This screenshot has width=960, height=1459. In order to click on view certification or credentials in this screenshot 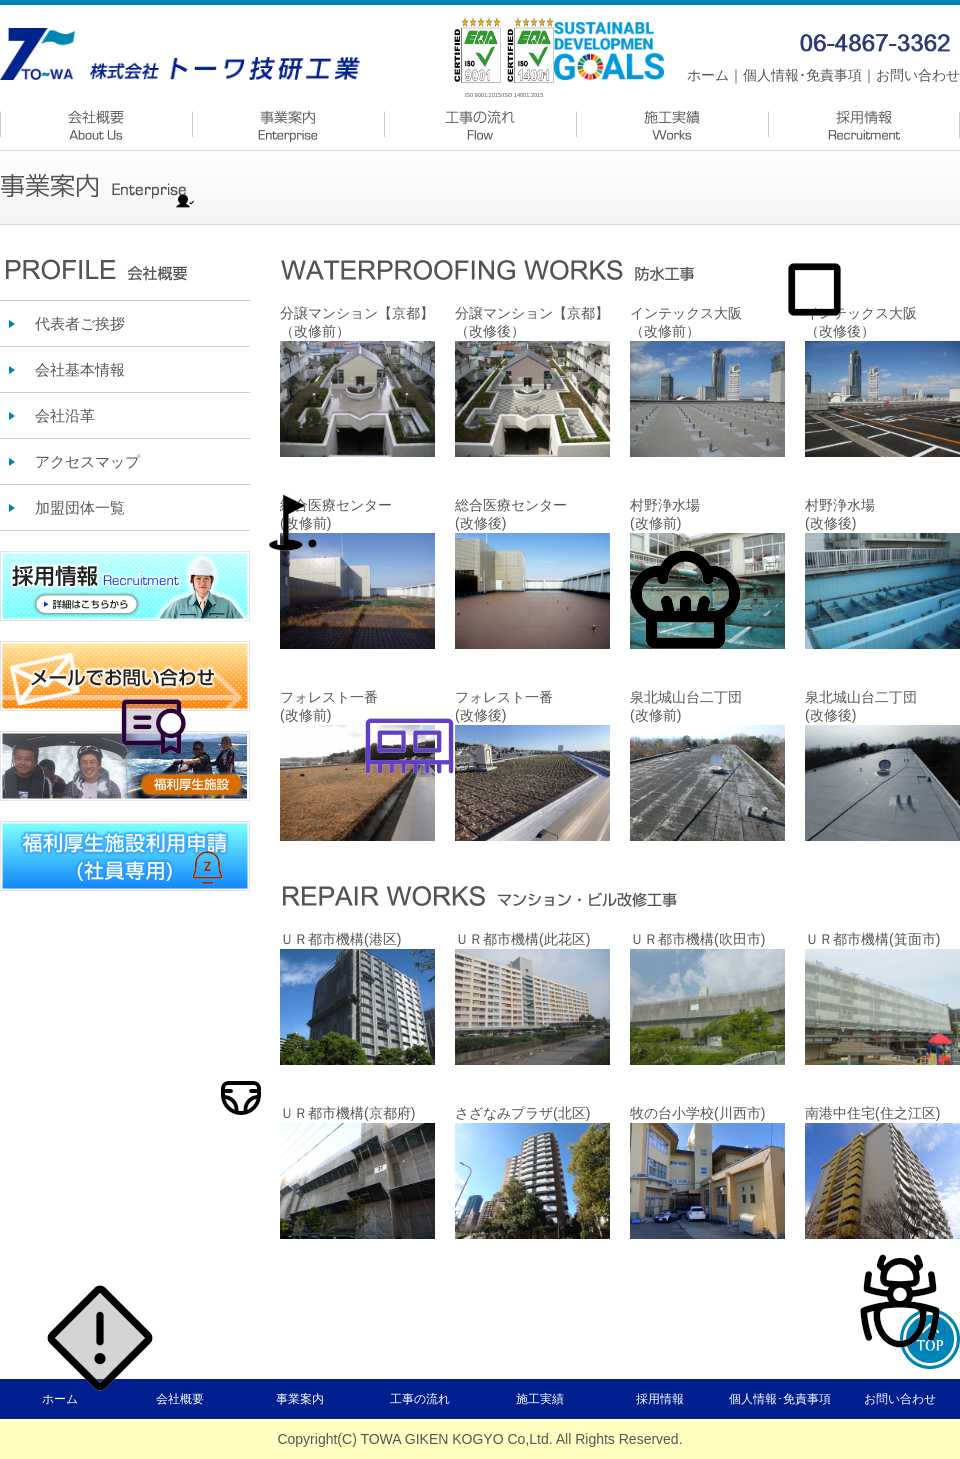, I will do `click(151, 724)`.